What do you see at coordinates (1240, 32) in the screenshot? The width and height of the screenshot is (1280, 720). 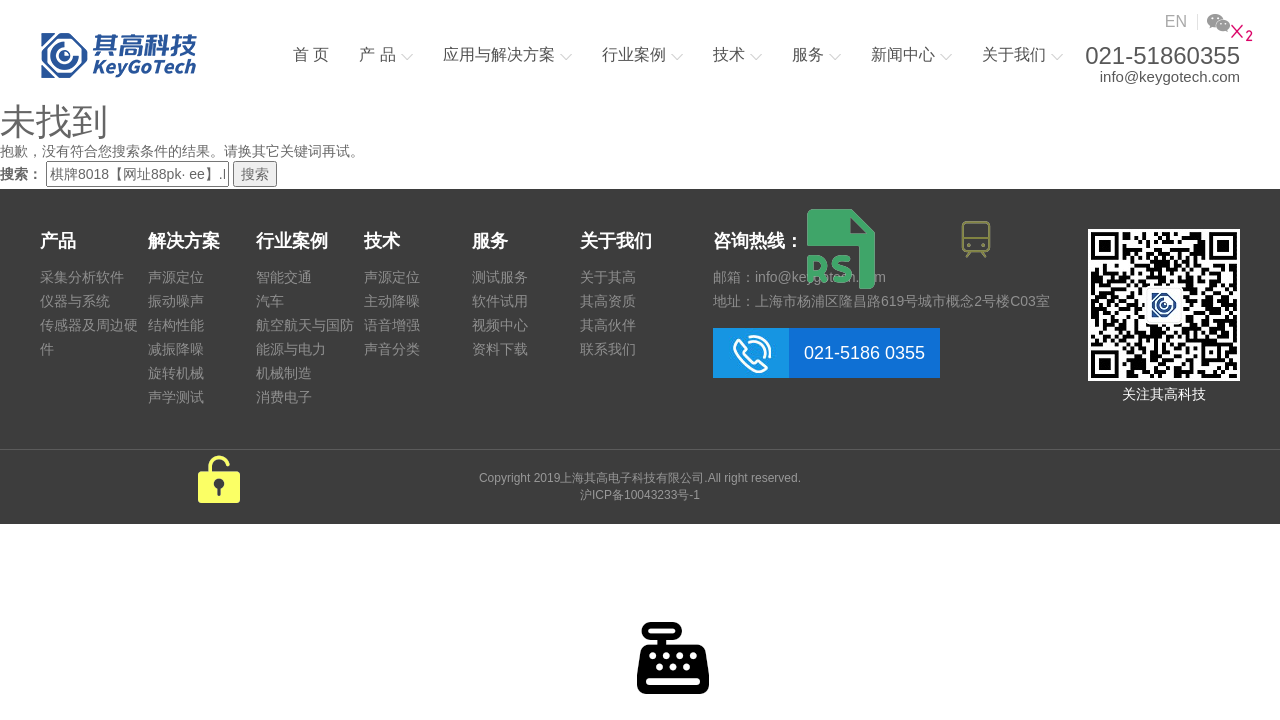 I see `format text as subscript` at bounding box center [1240, 32].